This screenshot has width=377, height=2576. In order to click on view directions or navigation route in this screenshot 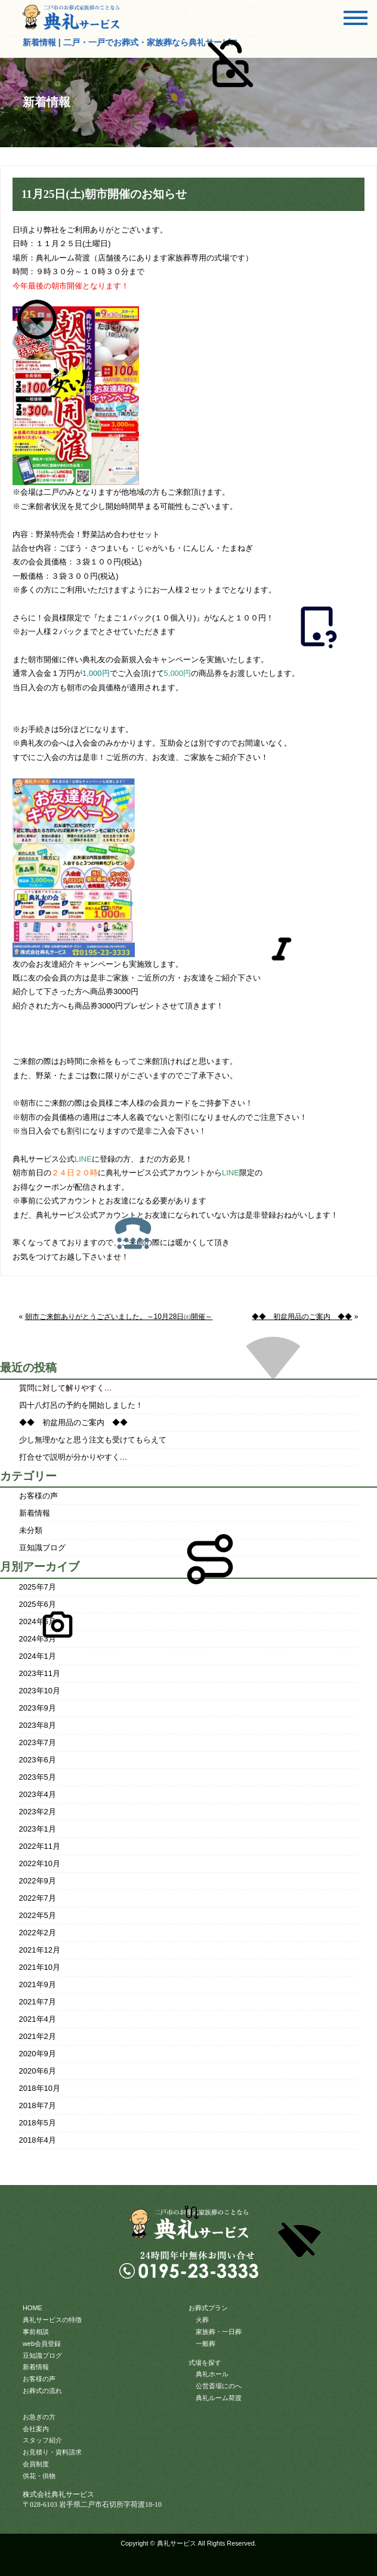, I will do `click(210, 1559)`.